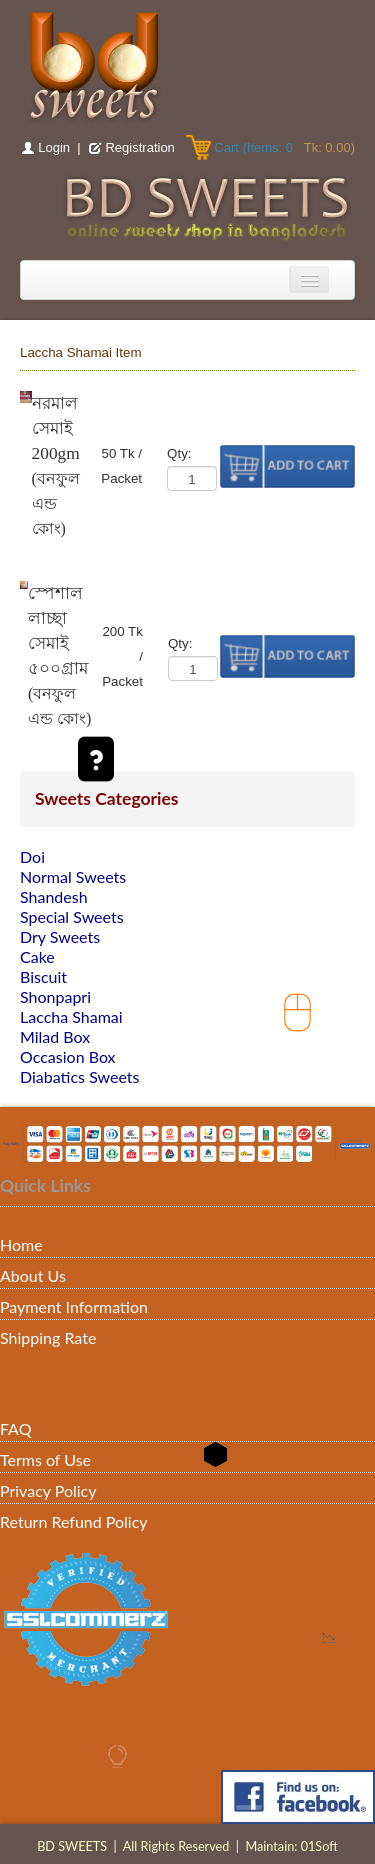  Describe the element at coordinates (117, 1756) in the screenshot. I see `view tips or helpful suggestions` at that location.